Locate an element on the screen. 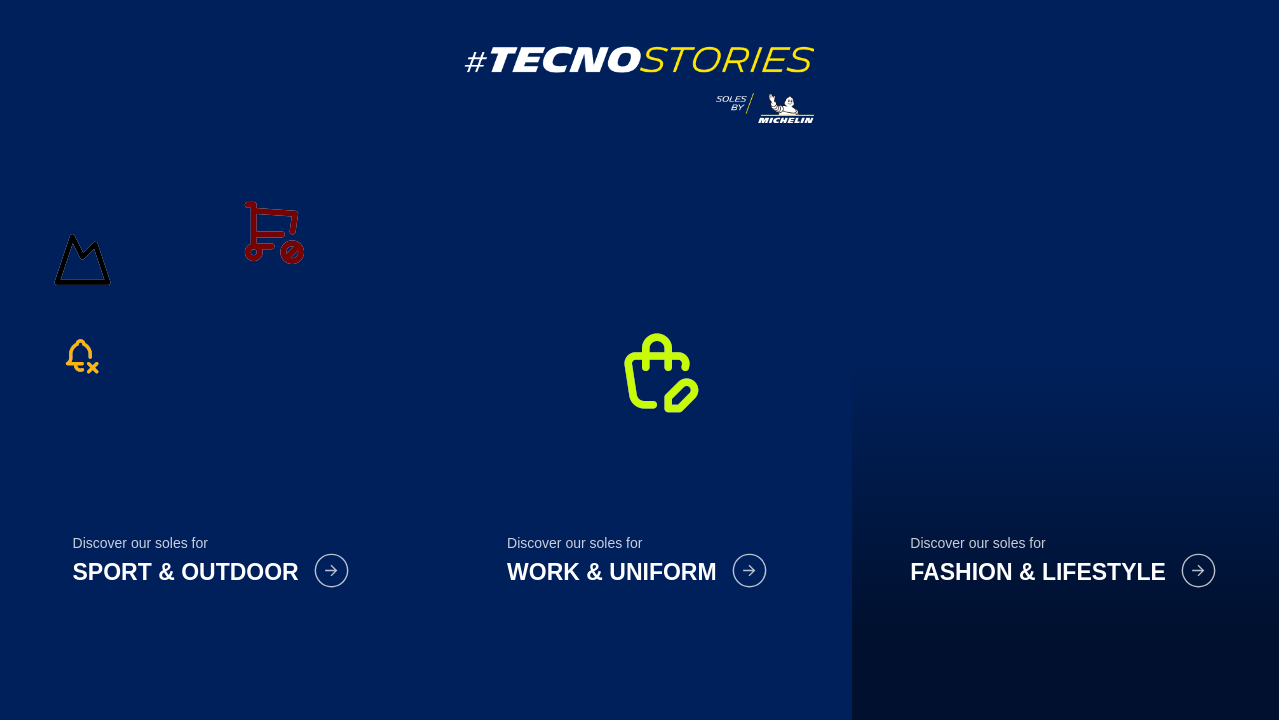  view outdoor or nature-related content is located at coordinates (82, 259).